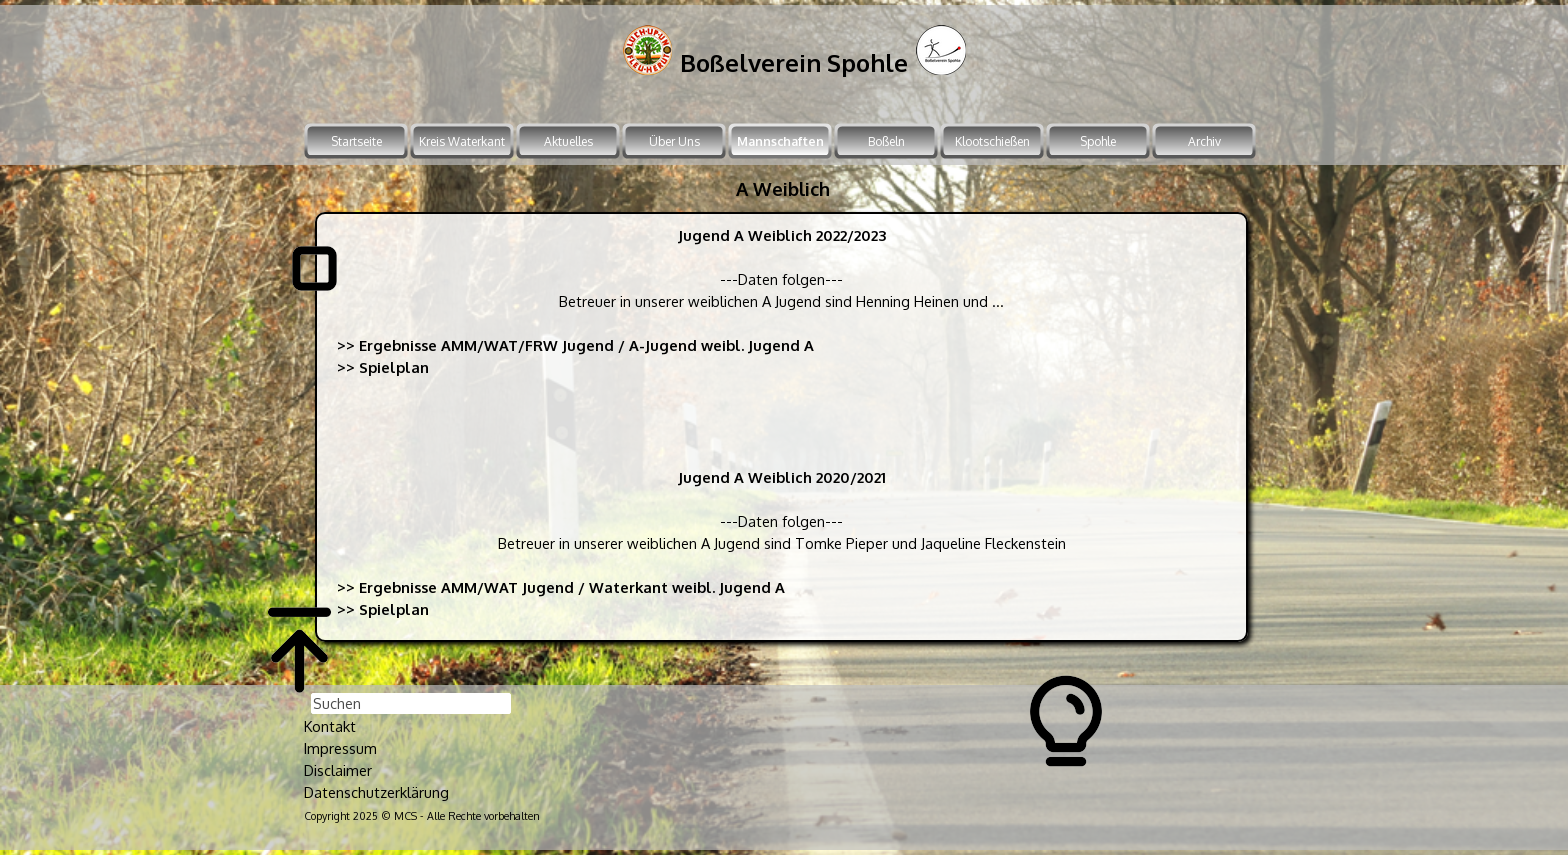  I want to click on access tips or helpful suggestions, so click(1066, 721).